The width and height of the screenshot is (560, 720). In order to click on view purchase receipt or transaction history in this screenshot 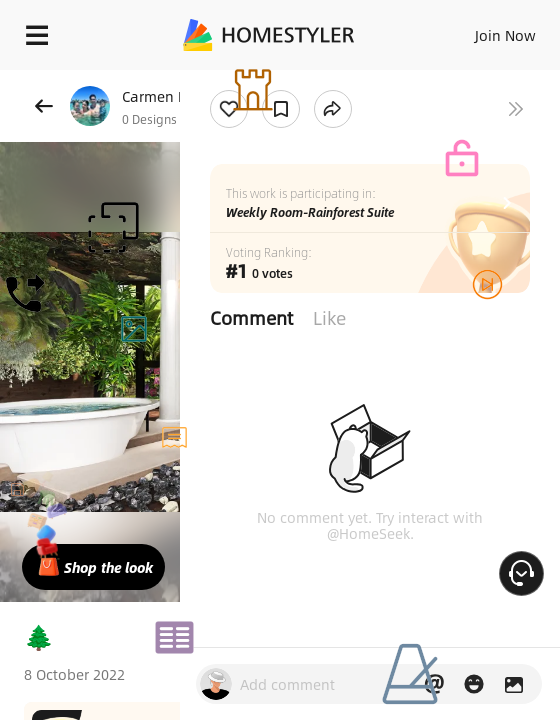, I will do `click(174, 437)`.